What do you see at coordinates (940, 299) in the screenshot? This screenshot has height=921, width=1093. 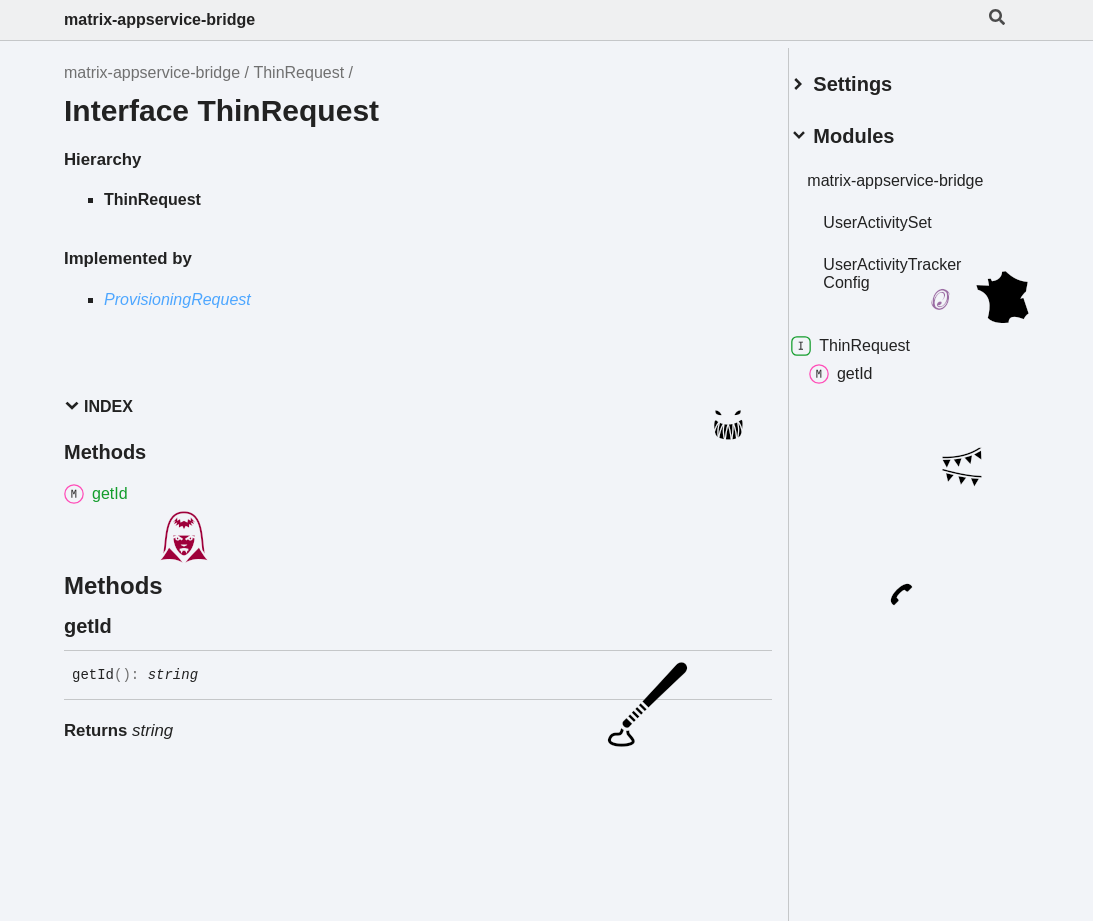 I see `access a portal or gateway feature` at bounding box center [940, 299].